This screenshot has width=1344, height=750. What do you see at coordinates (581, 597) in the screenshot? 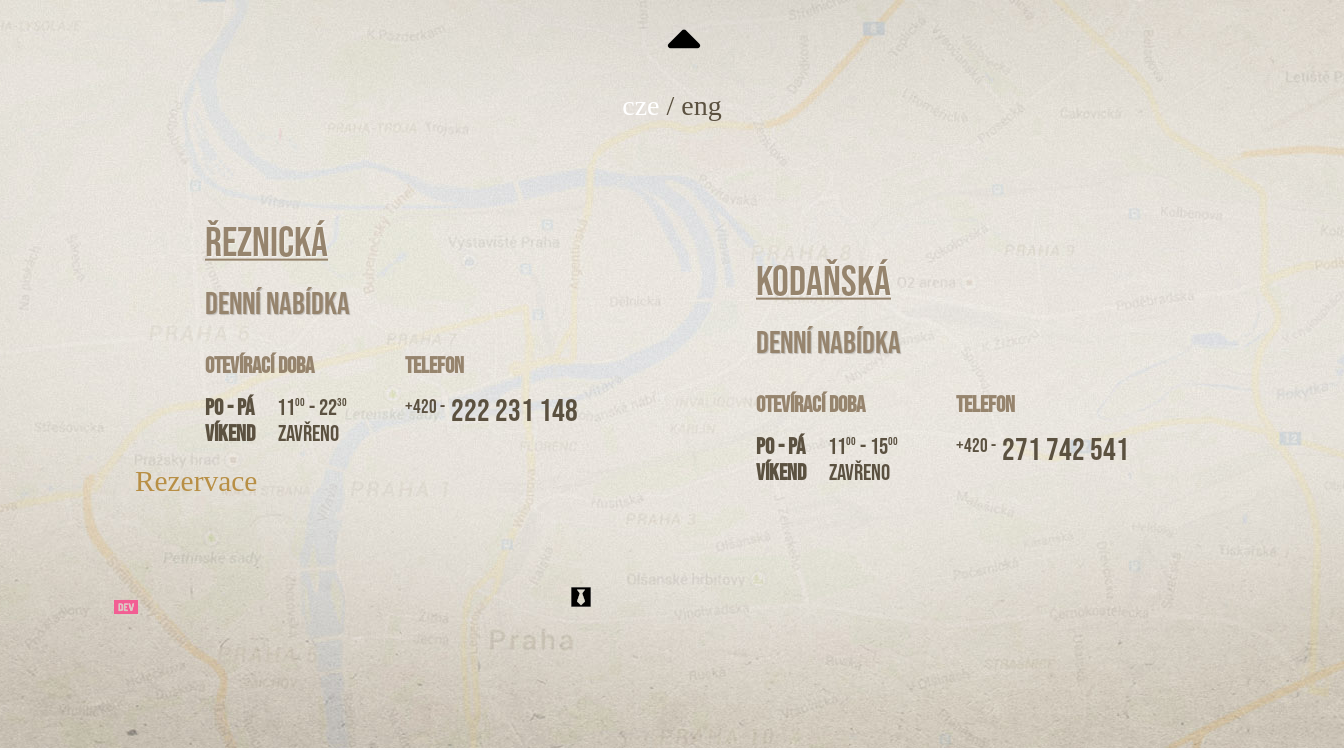
I see `black tie formal wear or dress code indicator` at bounding box center [581, 597].